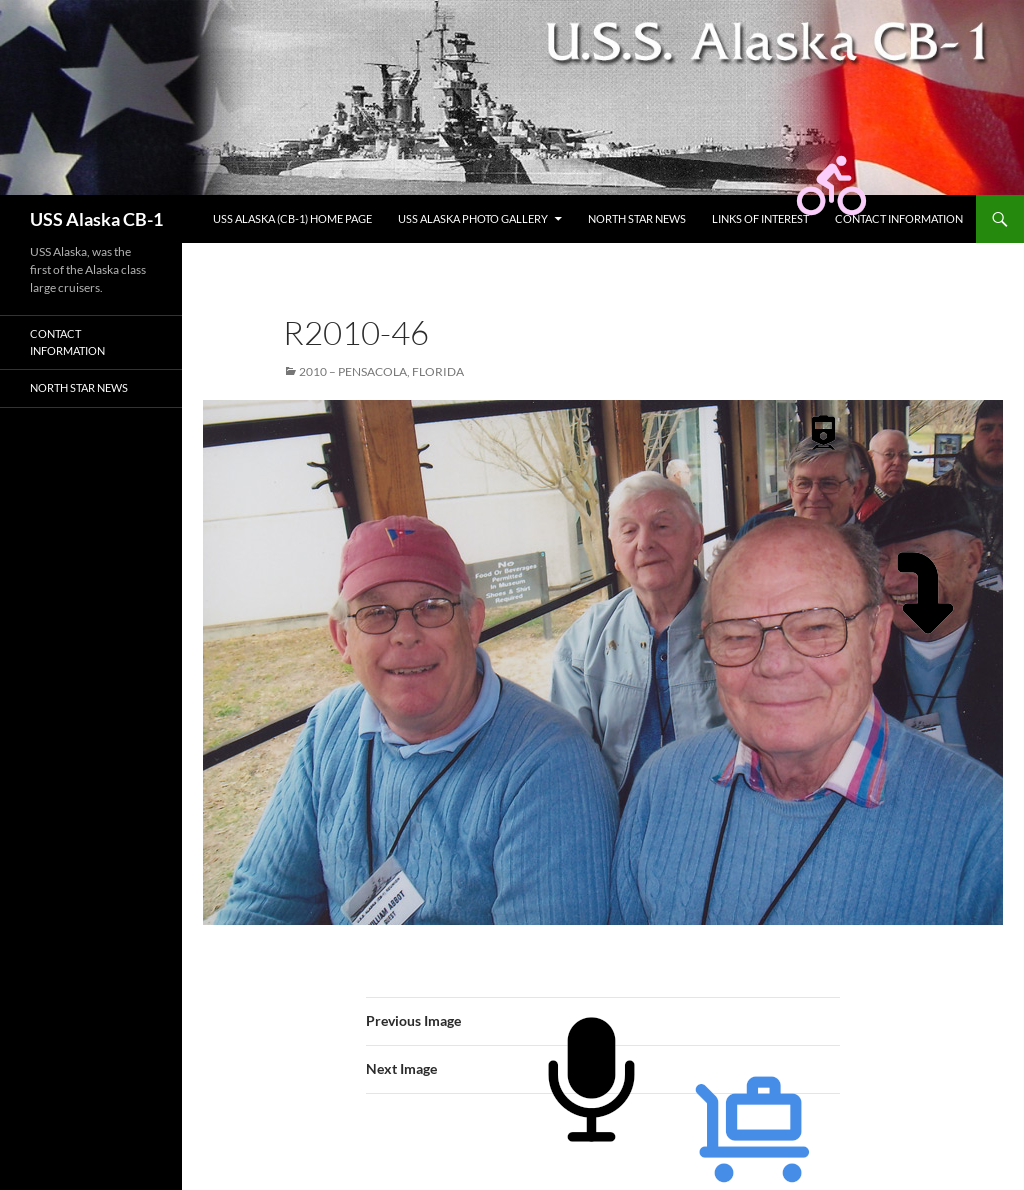  What do you see at coordinates (591, 1079) in the screenshot?
I see `tap to start voice input` at bounding box center [591, 1079].